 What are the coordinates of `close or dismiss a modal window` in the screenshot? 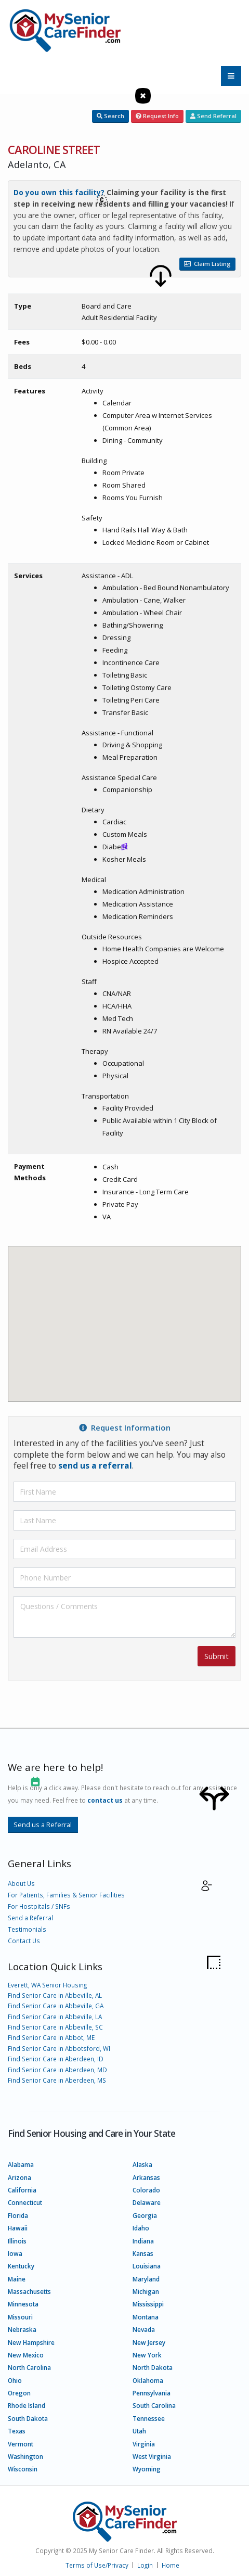 It's located at (143, 96).